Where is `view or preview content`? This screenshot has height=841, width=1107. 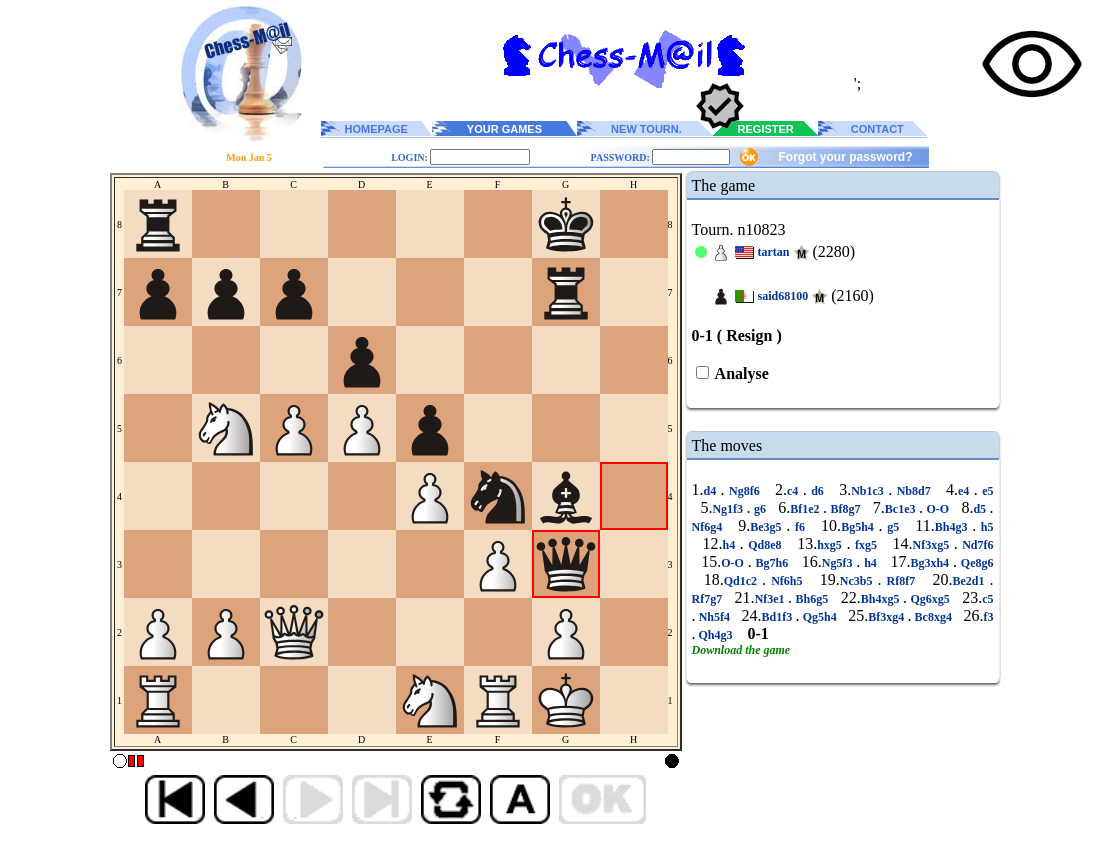 view or preview content is located at coordinates (1032, 64).